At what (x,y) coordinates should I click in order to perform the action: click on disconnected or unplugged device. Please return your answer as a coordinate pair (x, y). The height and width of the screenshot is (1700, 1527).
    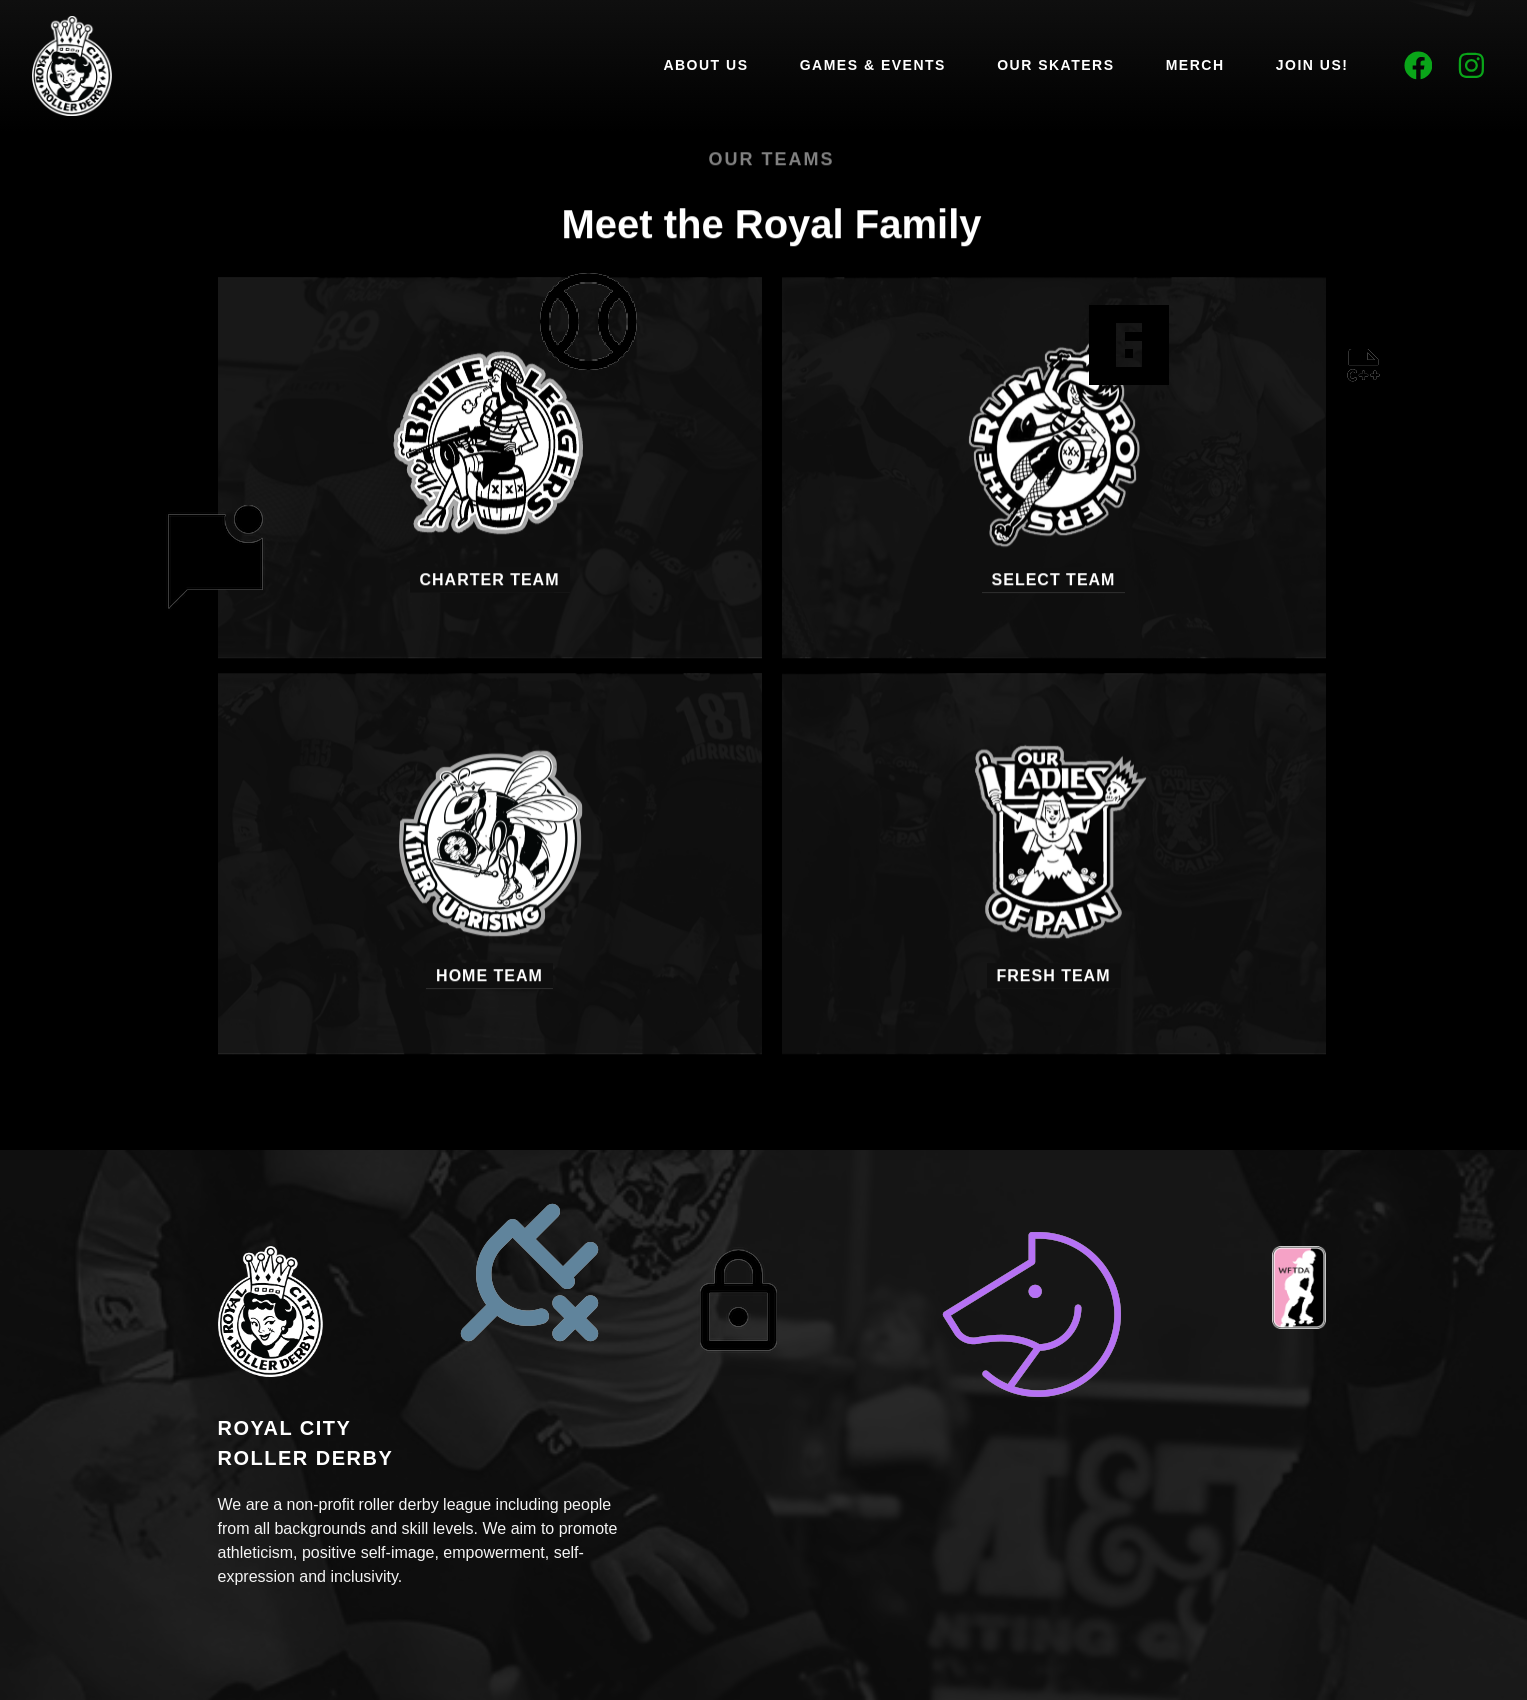
    Looking at the image, I should click on (529, 1272).